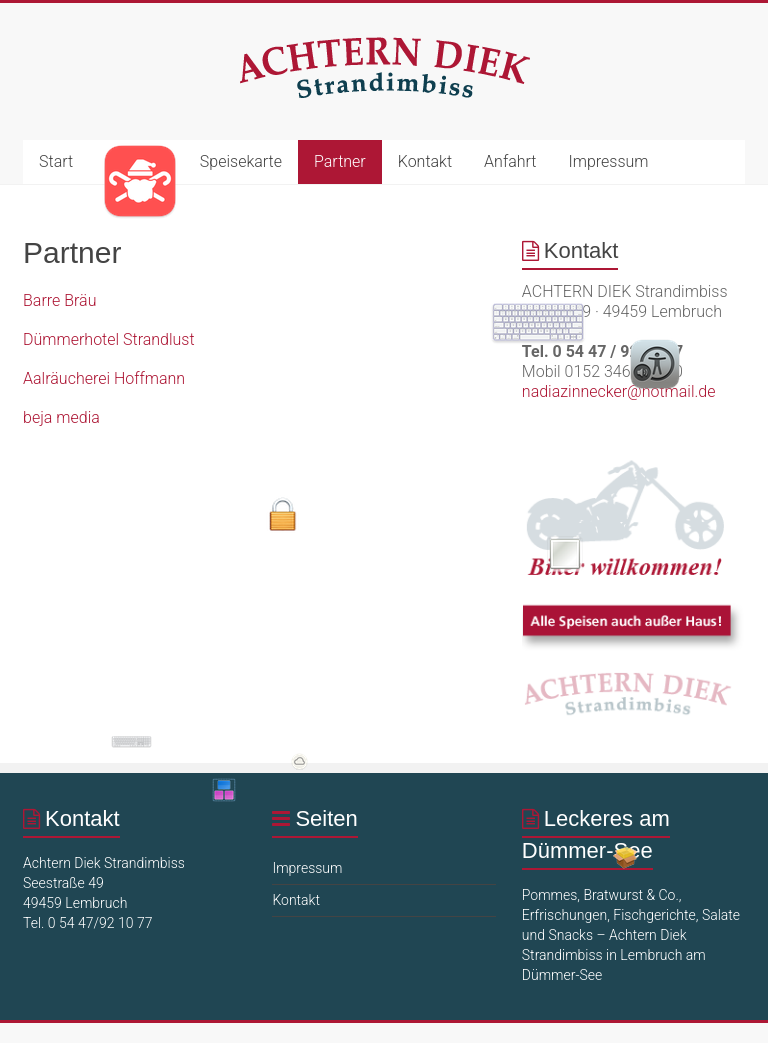 This screenshot has height=1043, width=768. Describe the element at coordinates (283, 514) in the screenshot. I see `indicates a locked or protected item` at that location.